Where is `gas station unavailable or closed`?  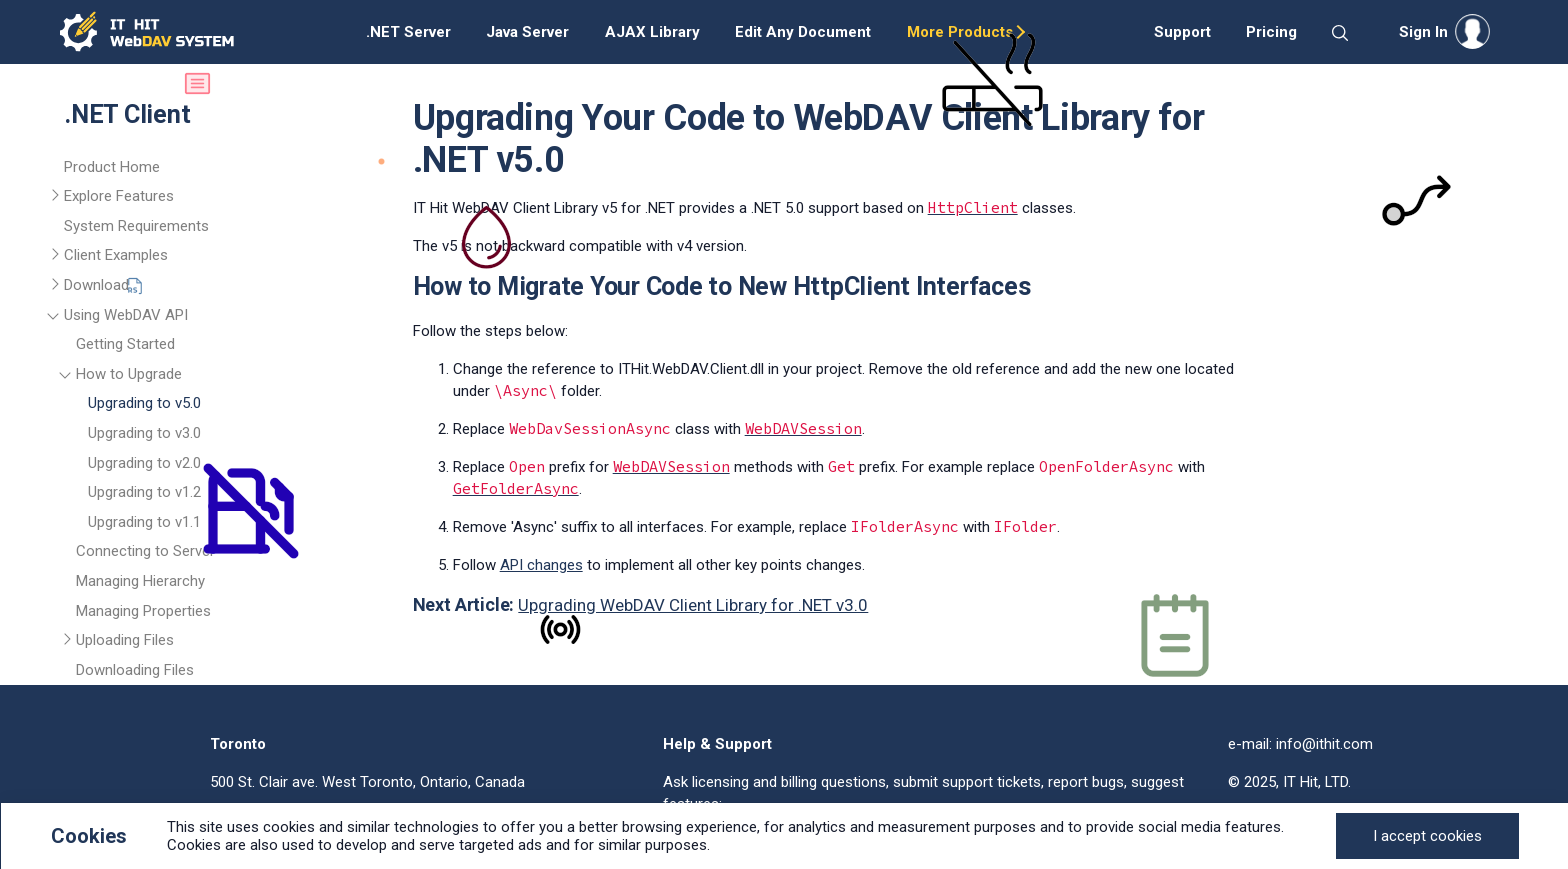 gas station unavailable or closed is located at coordinates (251, 511).